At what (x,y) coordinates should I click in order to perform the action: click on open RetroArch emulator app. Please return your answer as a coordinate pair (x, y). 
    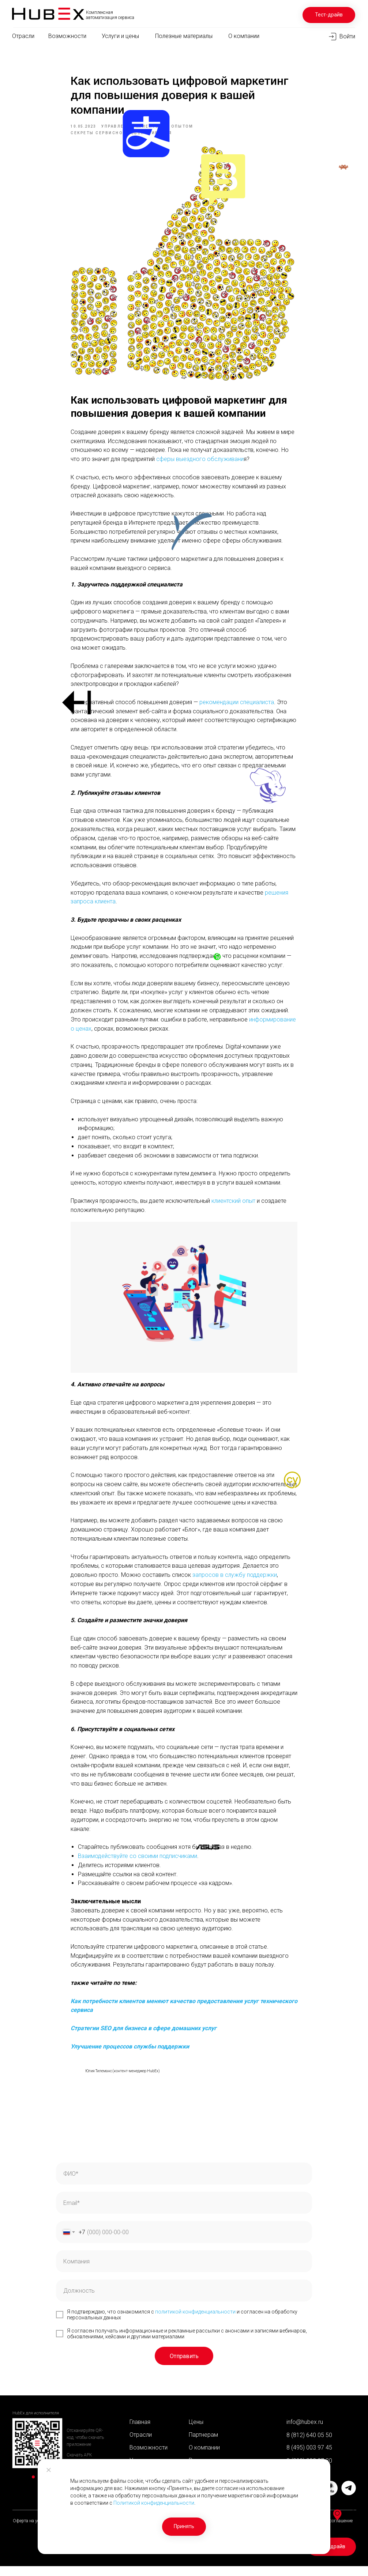
    Looking at the image, I should click on (343, 167).